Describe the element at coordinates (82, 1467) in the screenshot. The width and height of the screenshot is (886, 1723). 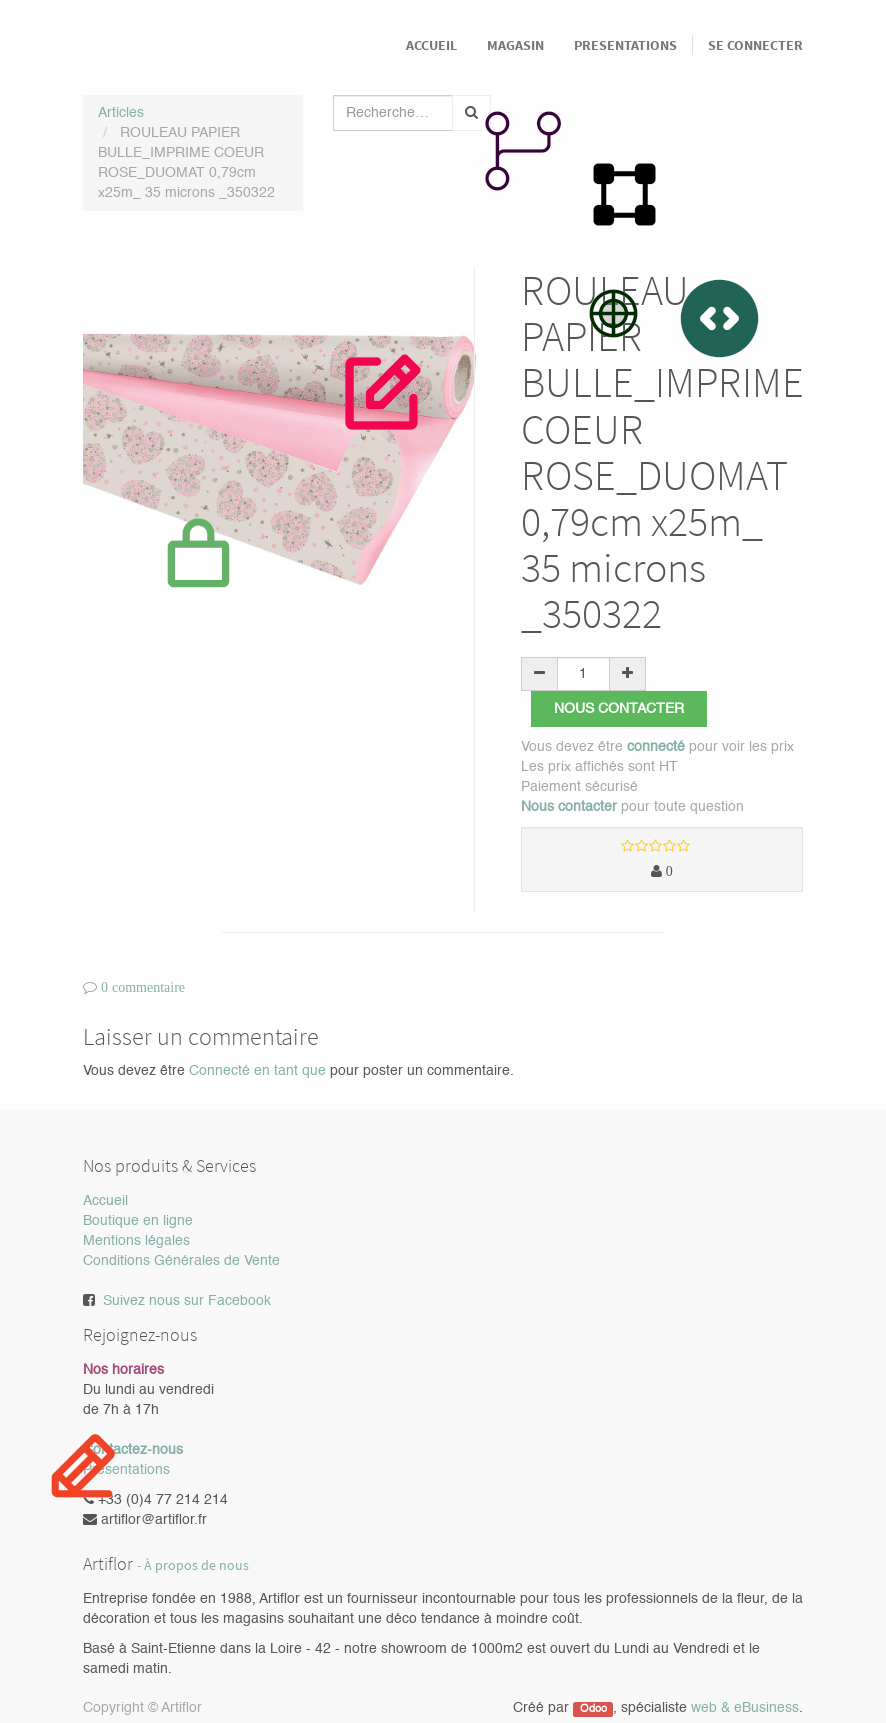
I see `edit or modify content` at that location.